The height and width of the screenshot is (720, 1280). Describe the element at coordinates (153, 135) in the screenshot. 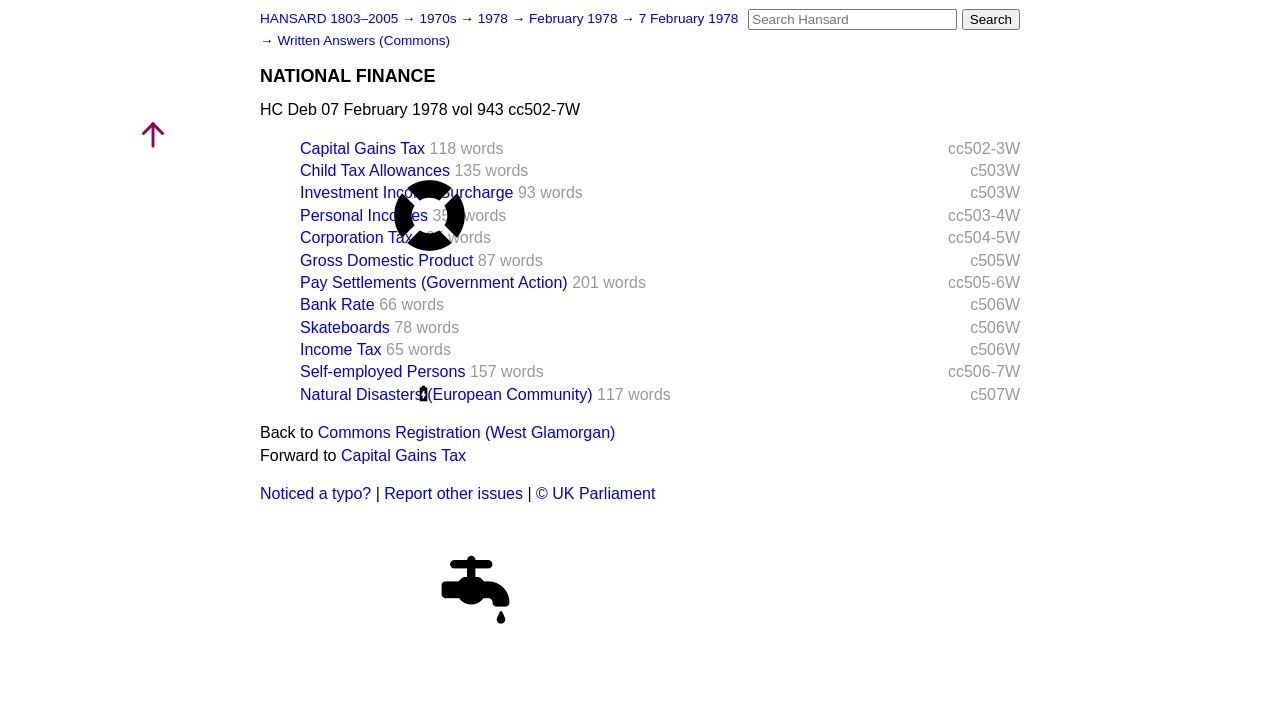

I see `move up or scroll to top` at that location.